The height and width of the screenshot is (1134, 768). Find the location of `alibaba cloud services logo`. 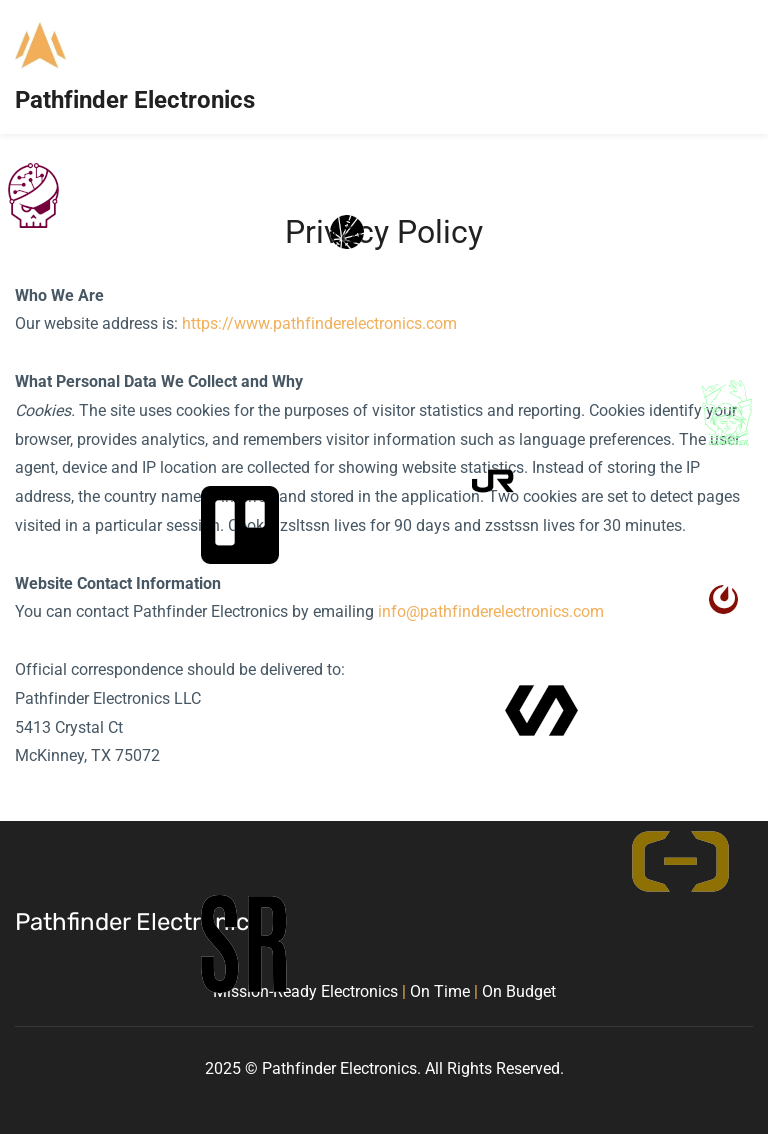

alibaba cloud services logo is located at coordinates (680, 861).